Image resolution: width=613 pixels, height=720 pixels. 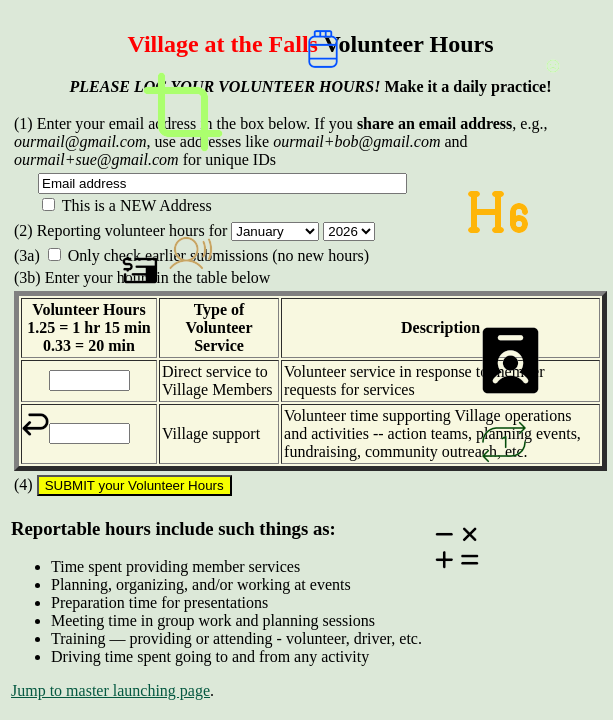 I want to click on format text as heading level 6, so click(x=498, y=212).